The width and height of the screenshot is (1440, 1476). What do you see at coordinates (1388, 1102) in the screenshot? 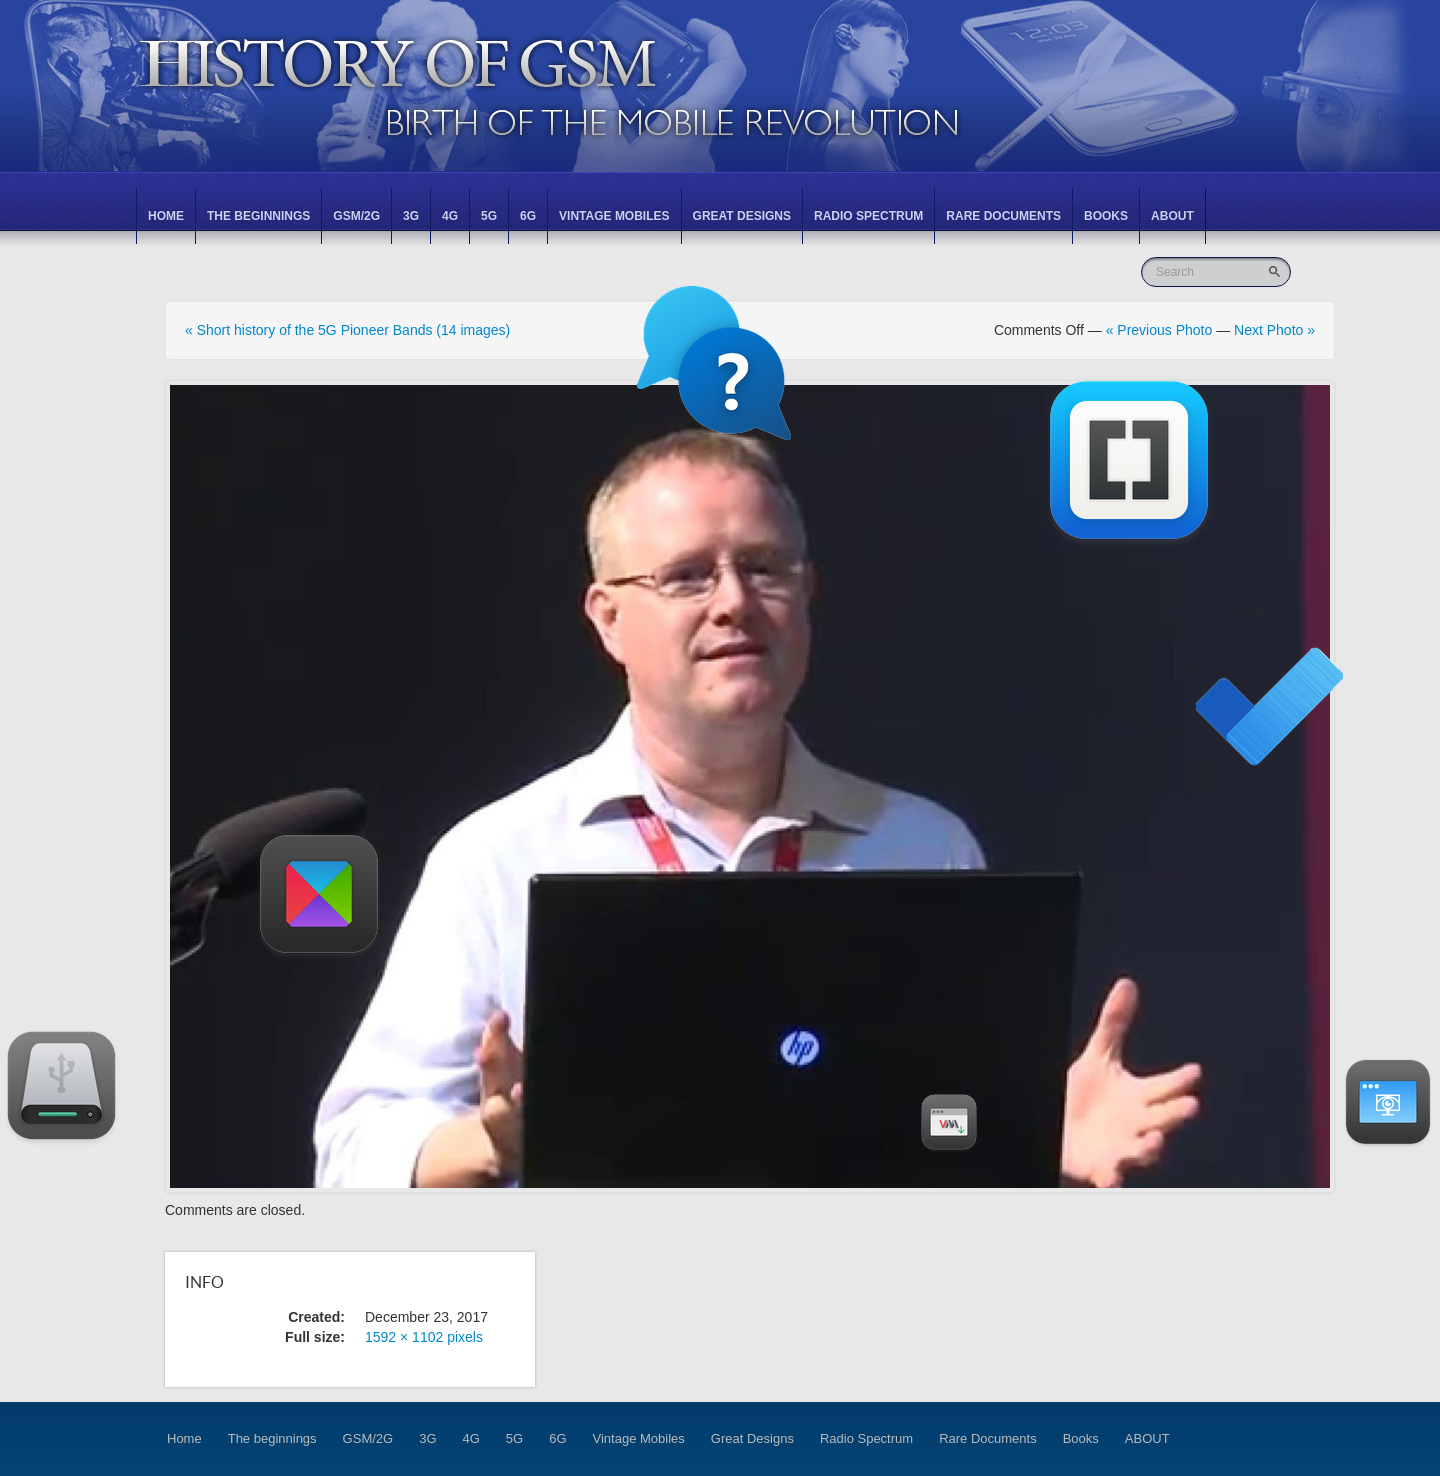
I see `open remote desktop or screen sharing preferences` at bounding box center [1388, 1102].